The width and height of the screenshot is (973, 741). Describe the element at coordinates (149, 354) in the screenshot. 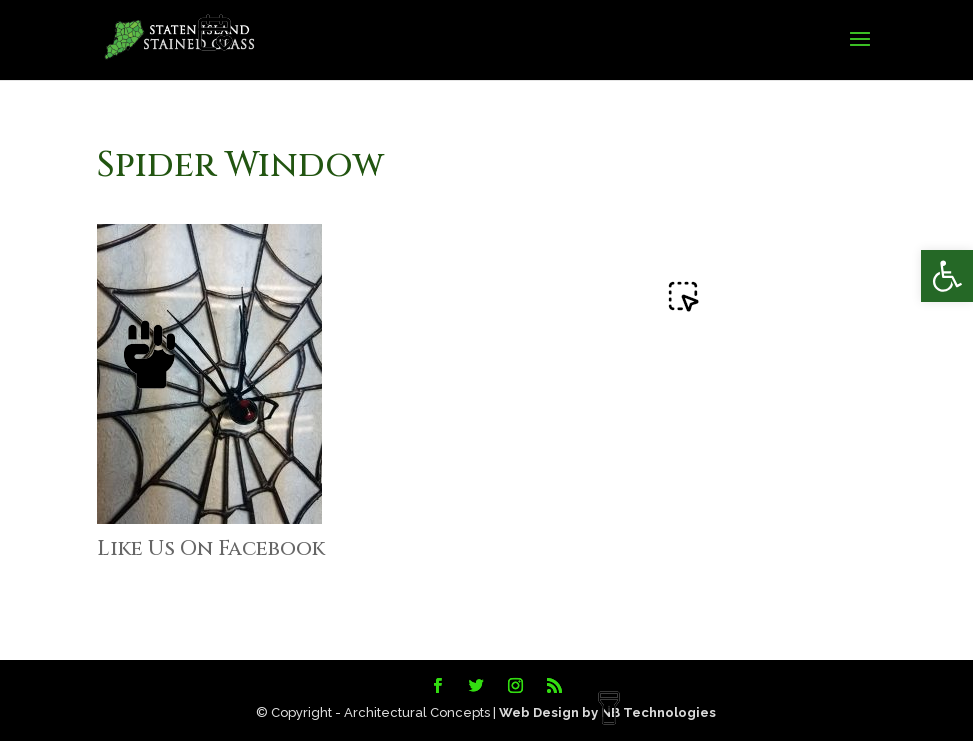

I see `indicates solidarity or support` at that location.